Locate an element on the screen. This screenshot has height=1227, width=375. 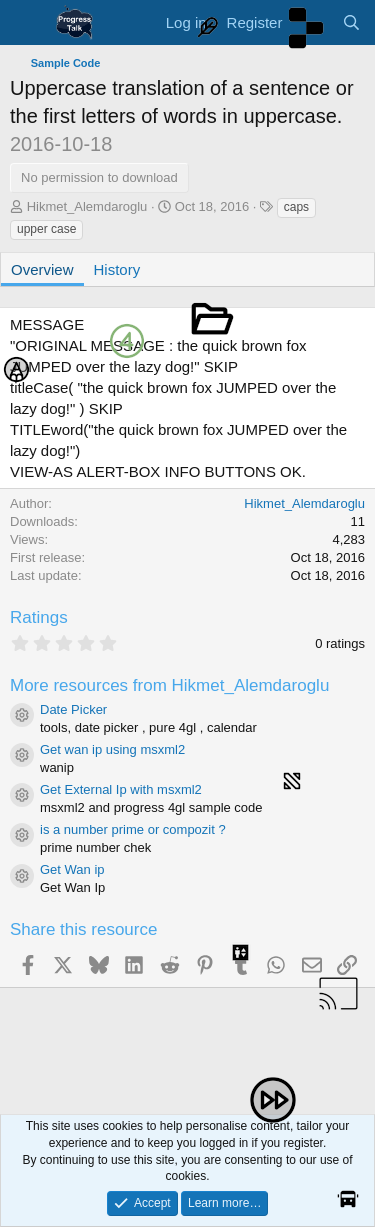
cast your screen to another device is located at coordinates (338, 993).